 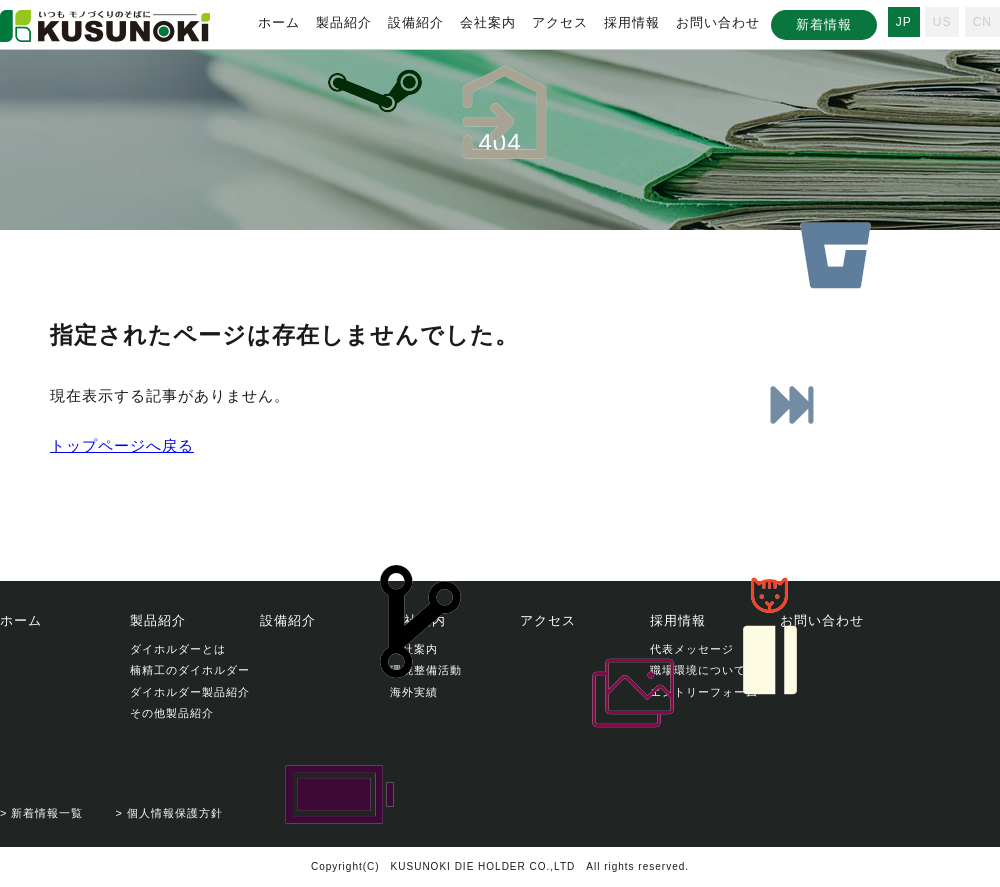 I want to click on open your journal or diary, so click(x=770, y=660).